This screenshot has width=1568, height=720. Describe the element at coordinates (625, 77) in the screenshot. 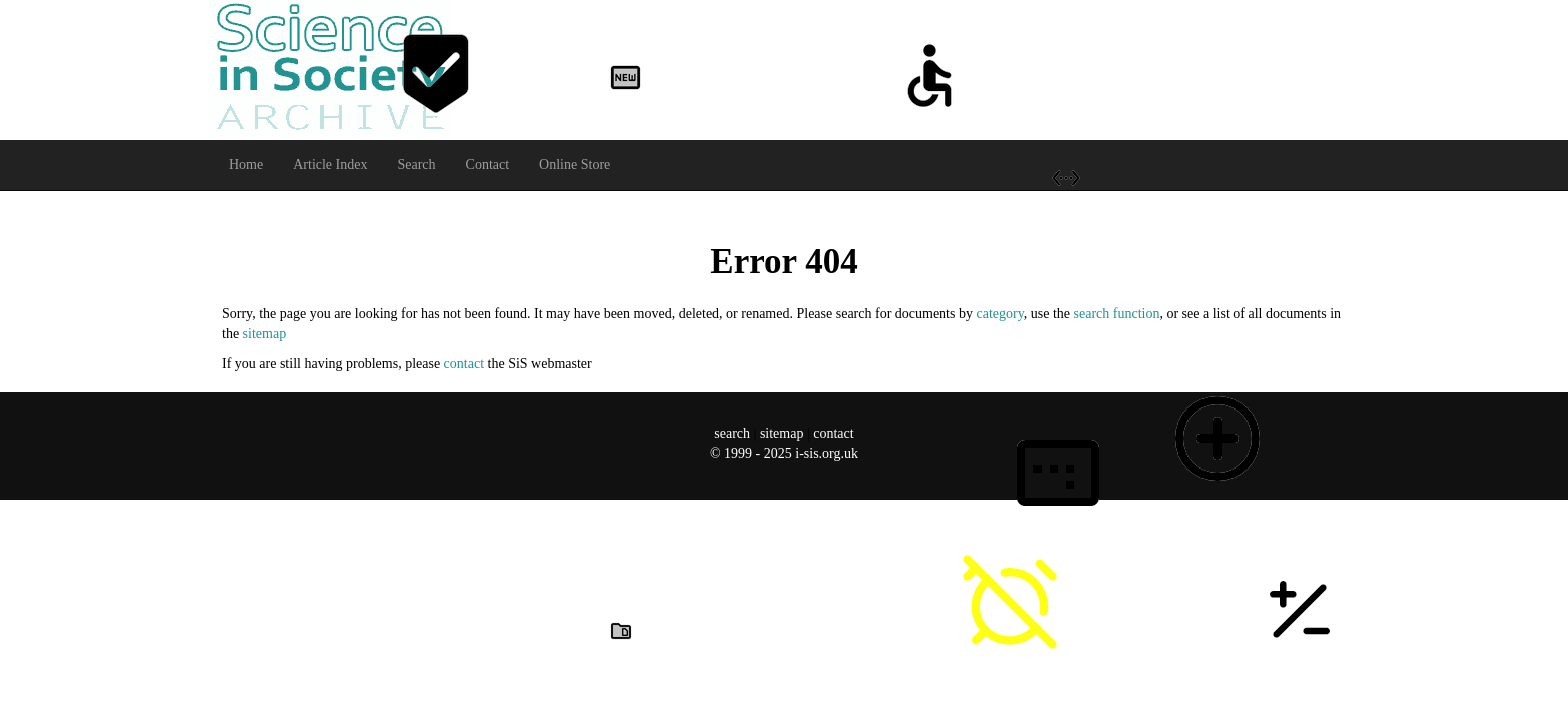

I see `indicates new content or recently added items` at that location.